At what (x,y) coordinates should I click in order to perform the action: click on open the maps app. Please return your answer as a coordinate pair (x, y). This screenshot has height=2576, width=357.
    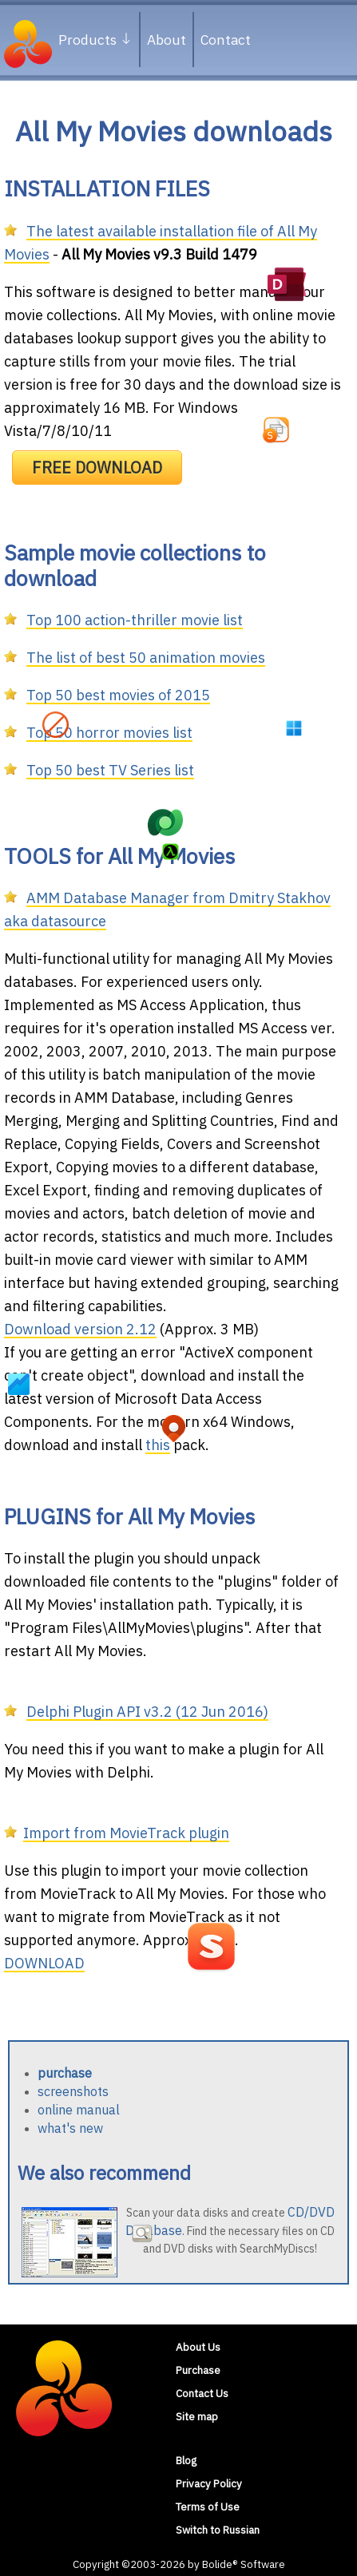
    Looking at the image, I should click on (173, 1429).